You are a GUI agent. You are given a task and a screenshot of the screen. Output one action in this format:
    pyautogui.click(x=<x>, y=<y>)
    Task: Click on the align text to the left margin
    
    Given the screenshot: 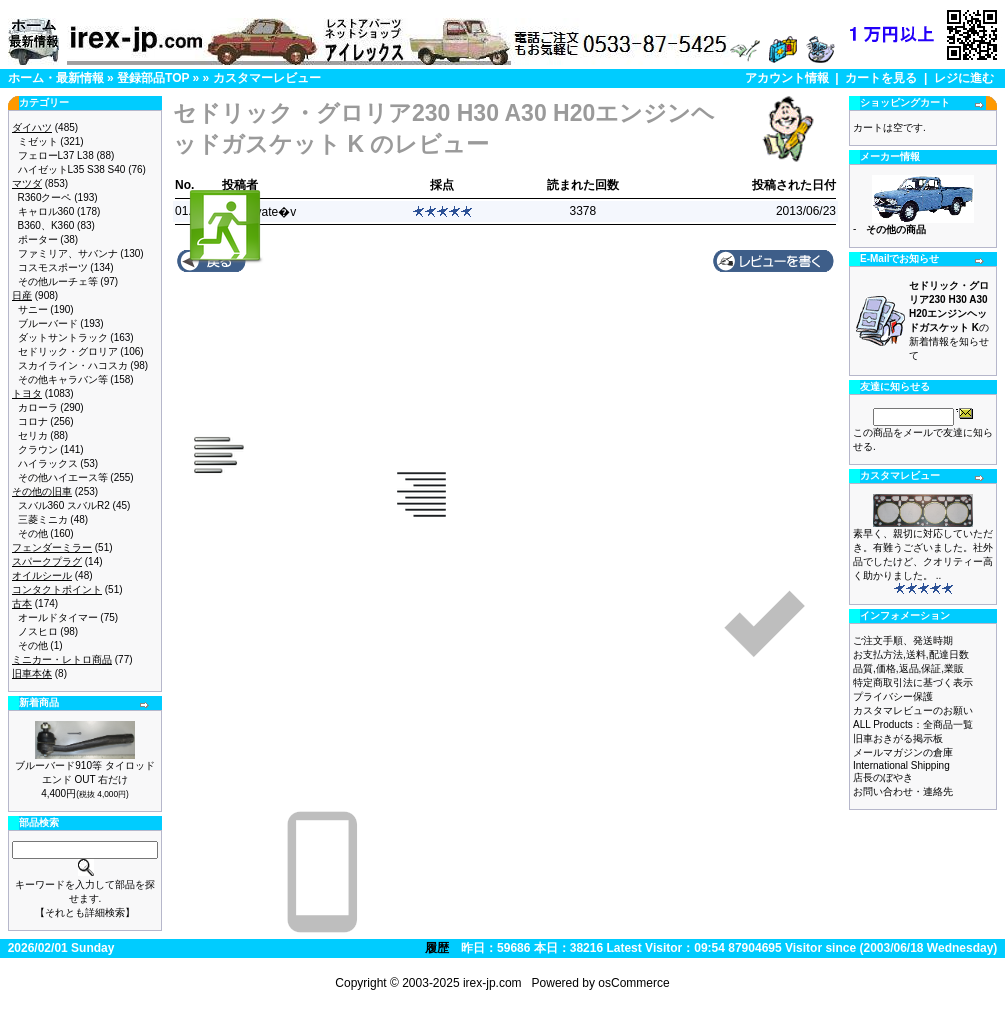 What is the action you would take?
    pyautogui.click(x=219, y=455)
    